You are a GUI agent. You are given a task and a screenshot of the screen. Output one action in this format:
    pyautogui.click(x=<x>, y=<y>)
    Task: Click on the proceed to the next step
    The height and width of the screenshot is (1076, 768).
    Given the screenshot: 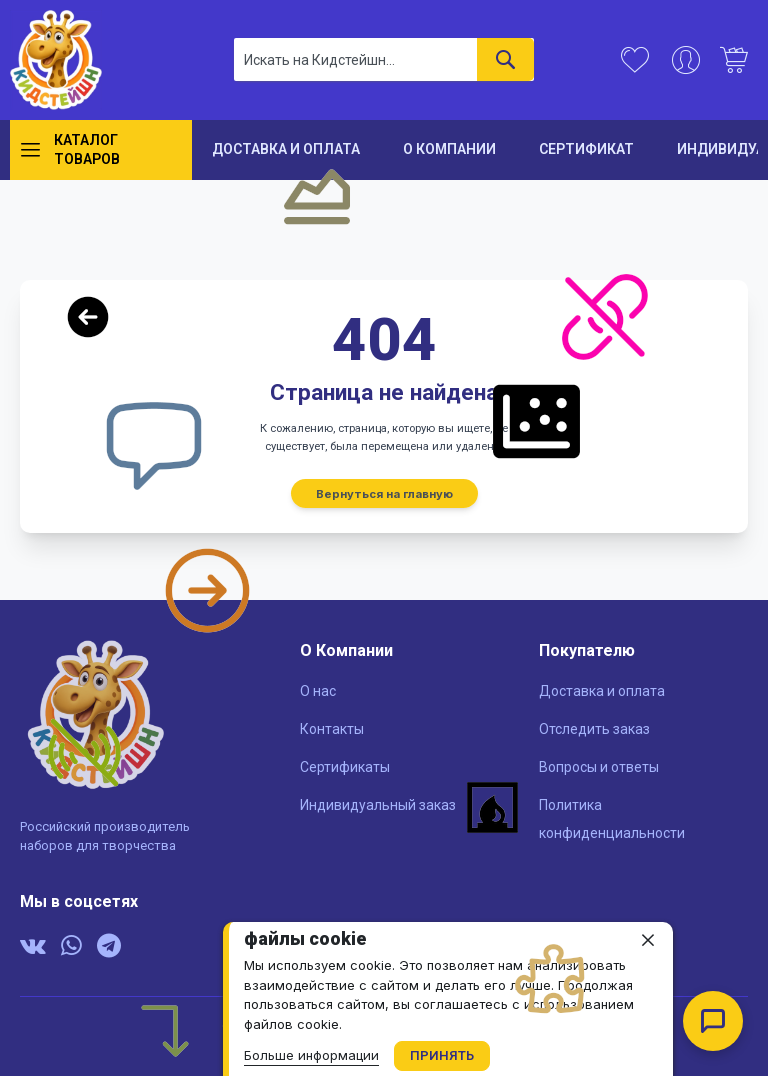 What is the action you would take?
    pyautogui.click(x=207, y=590)
    